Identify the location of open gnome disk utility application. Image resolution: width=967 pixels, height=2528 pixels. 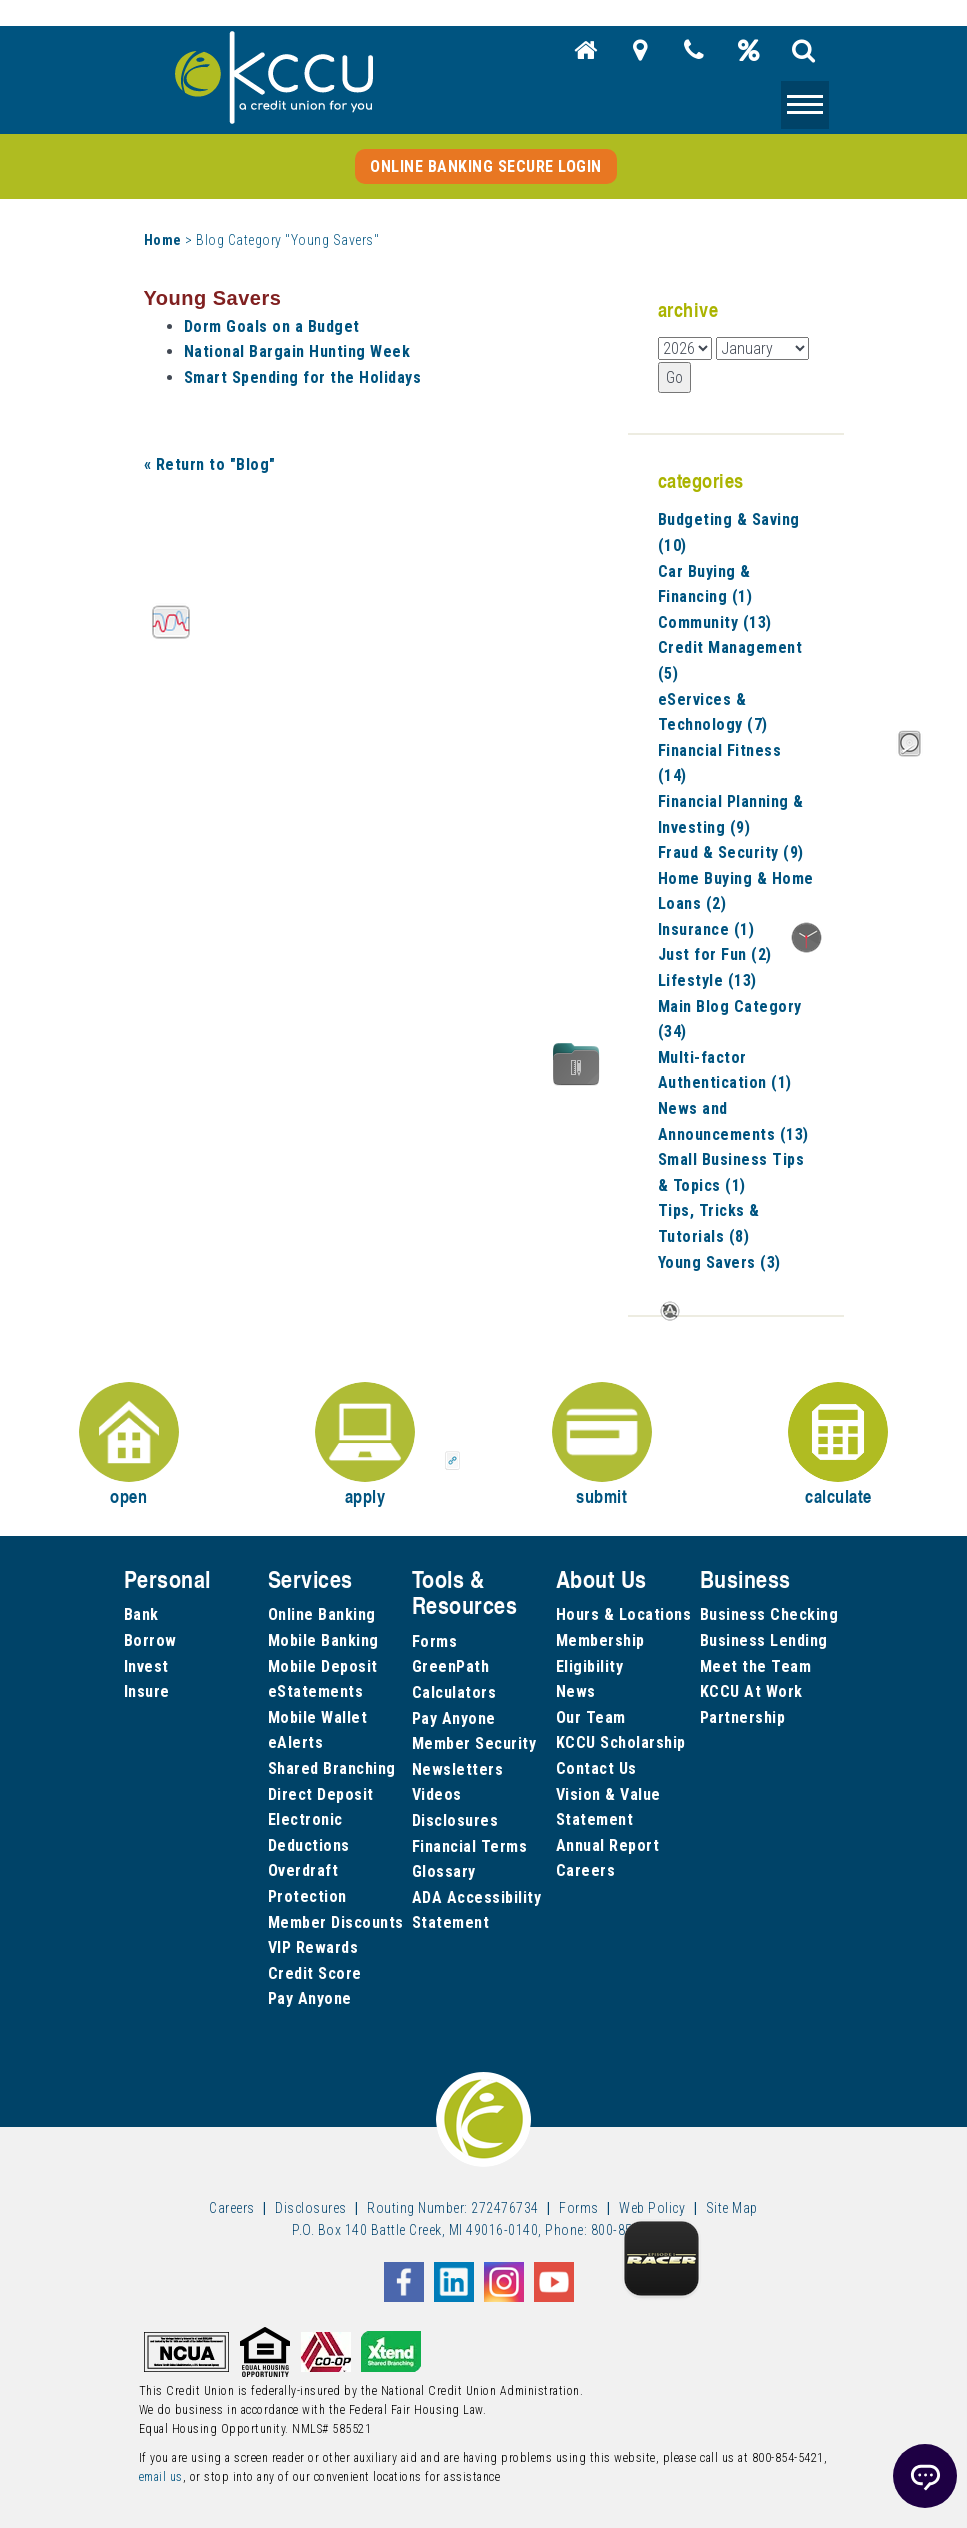
(909, 743).